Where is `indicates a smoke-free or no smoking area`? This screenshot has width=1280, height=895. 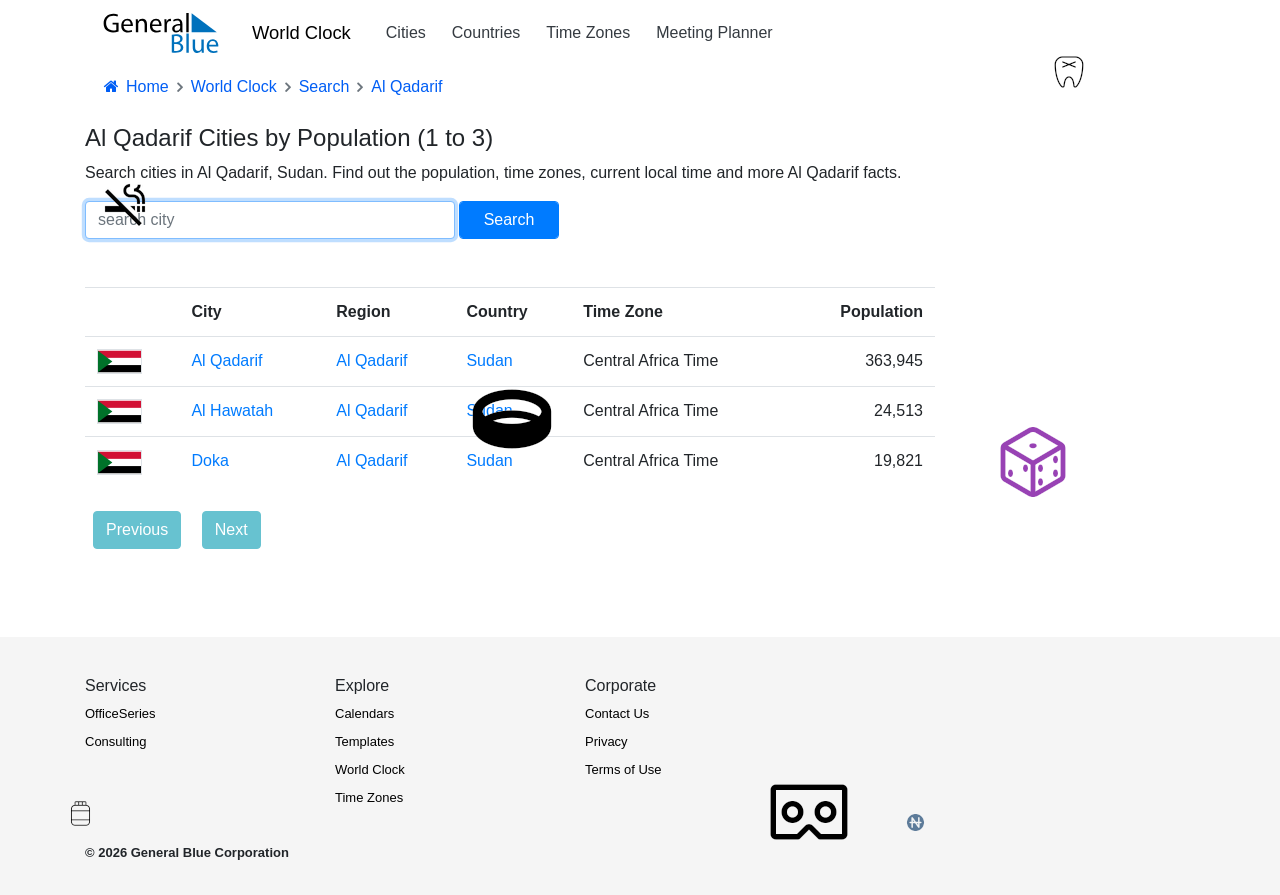 indicates a smoke-free or no smoking area is located at coordinates (125, 204).